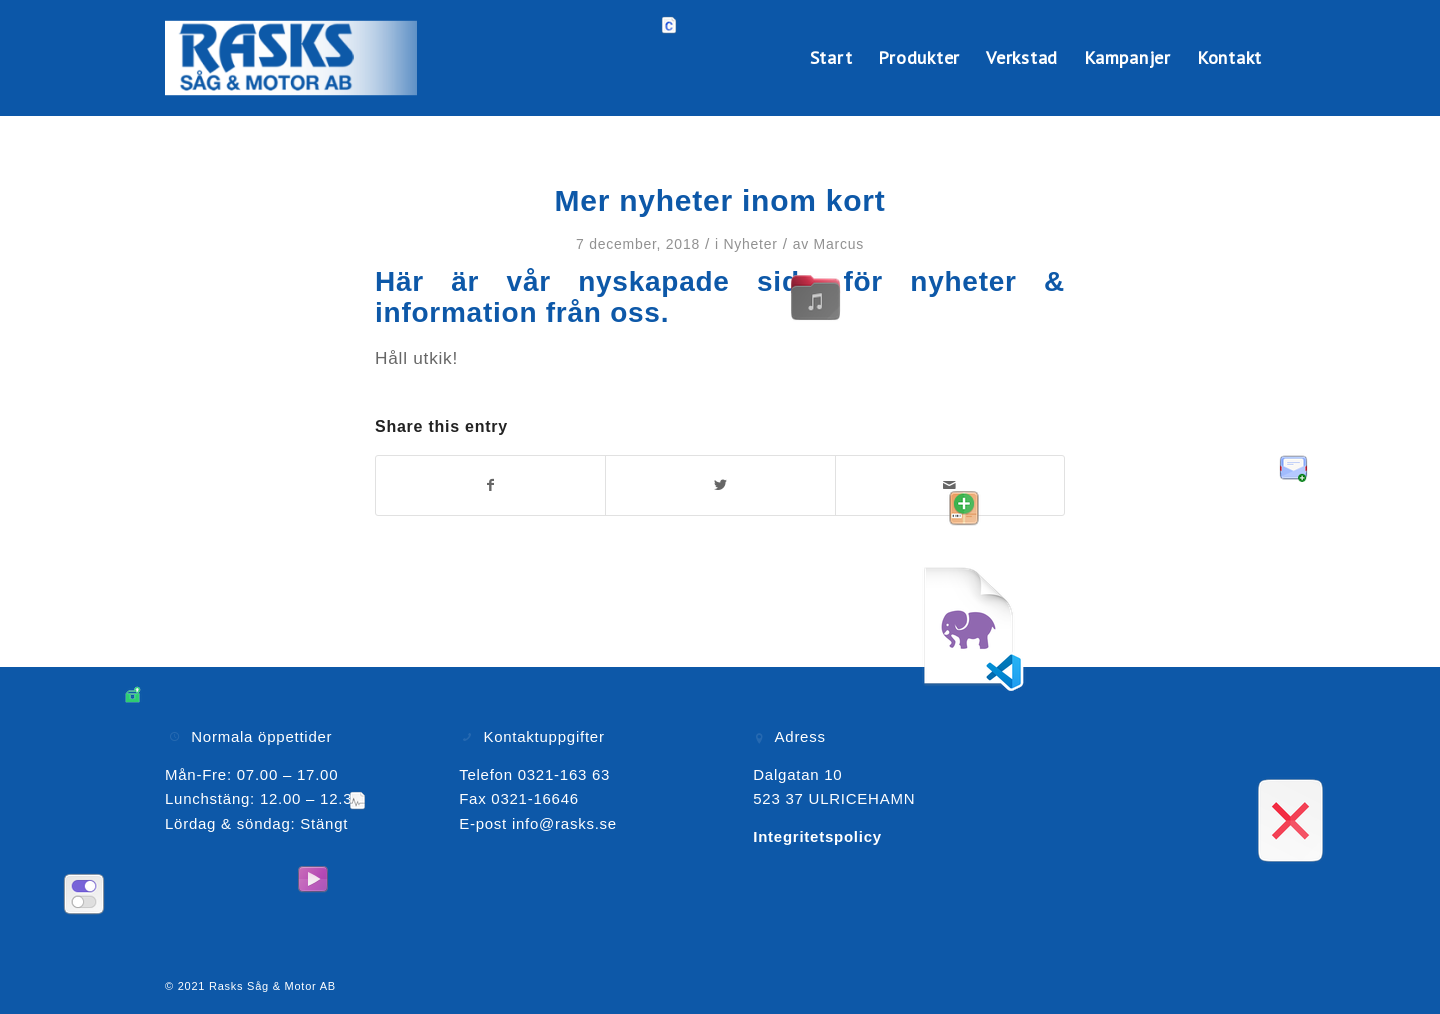 The width and height of the screenshot is (1440, 1014). I want to click on view system log file, so click(357, 800).